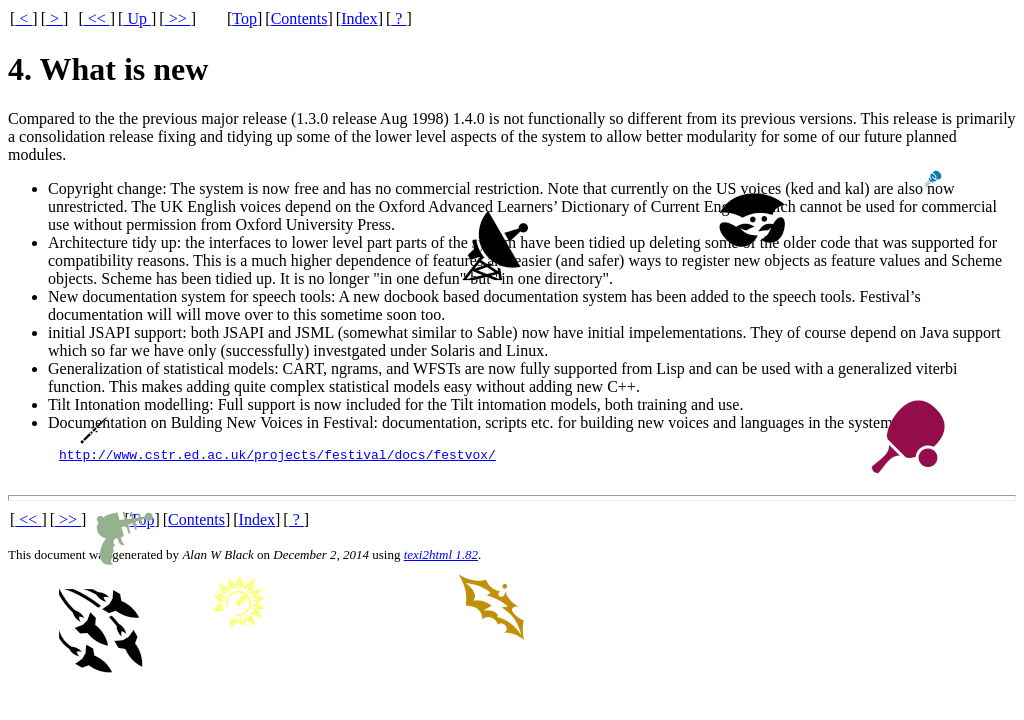 The image size is (1024, 720). Describe the element at coordinates (752, 220) in the screenshot. I see `crab character or creature in a game interface` at that location.